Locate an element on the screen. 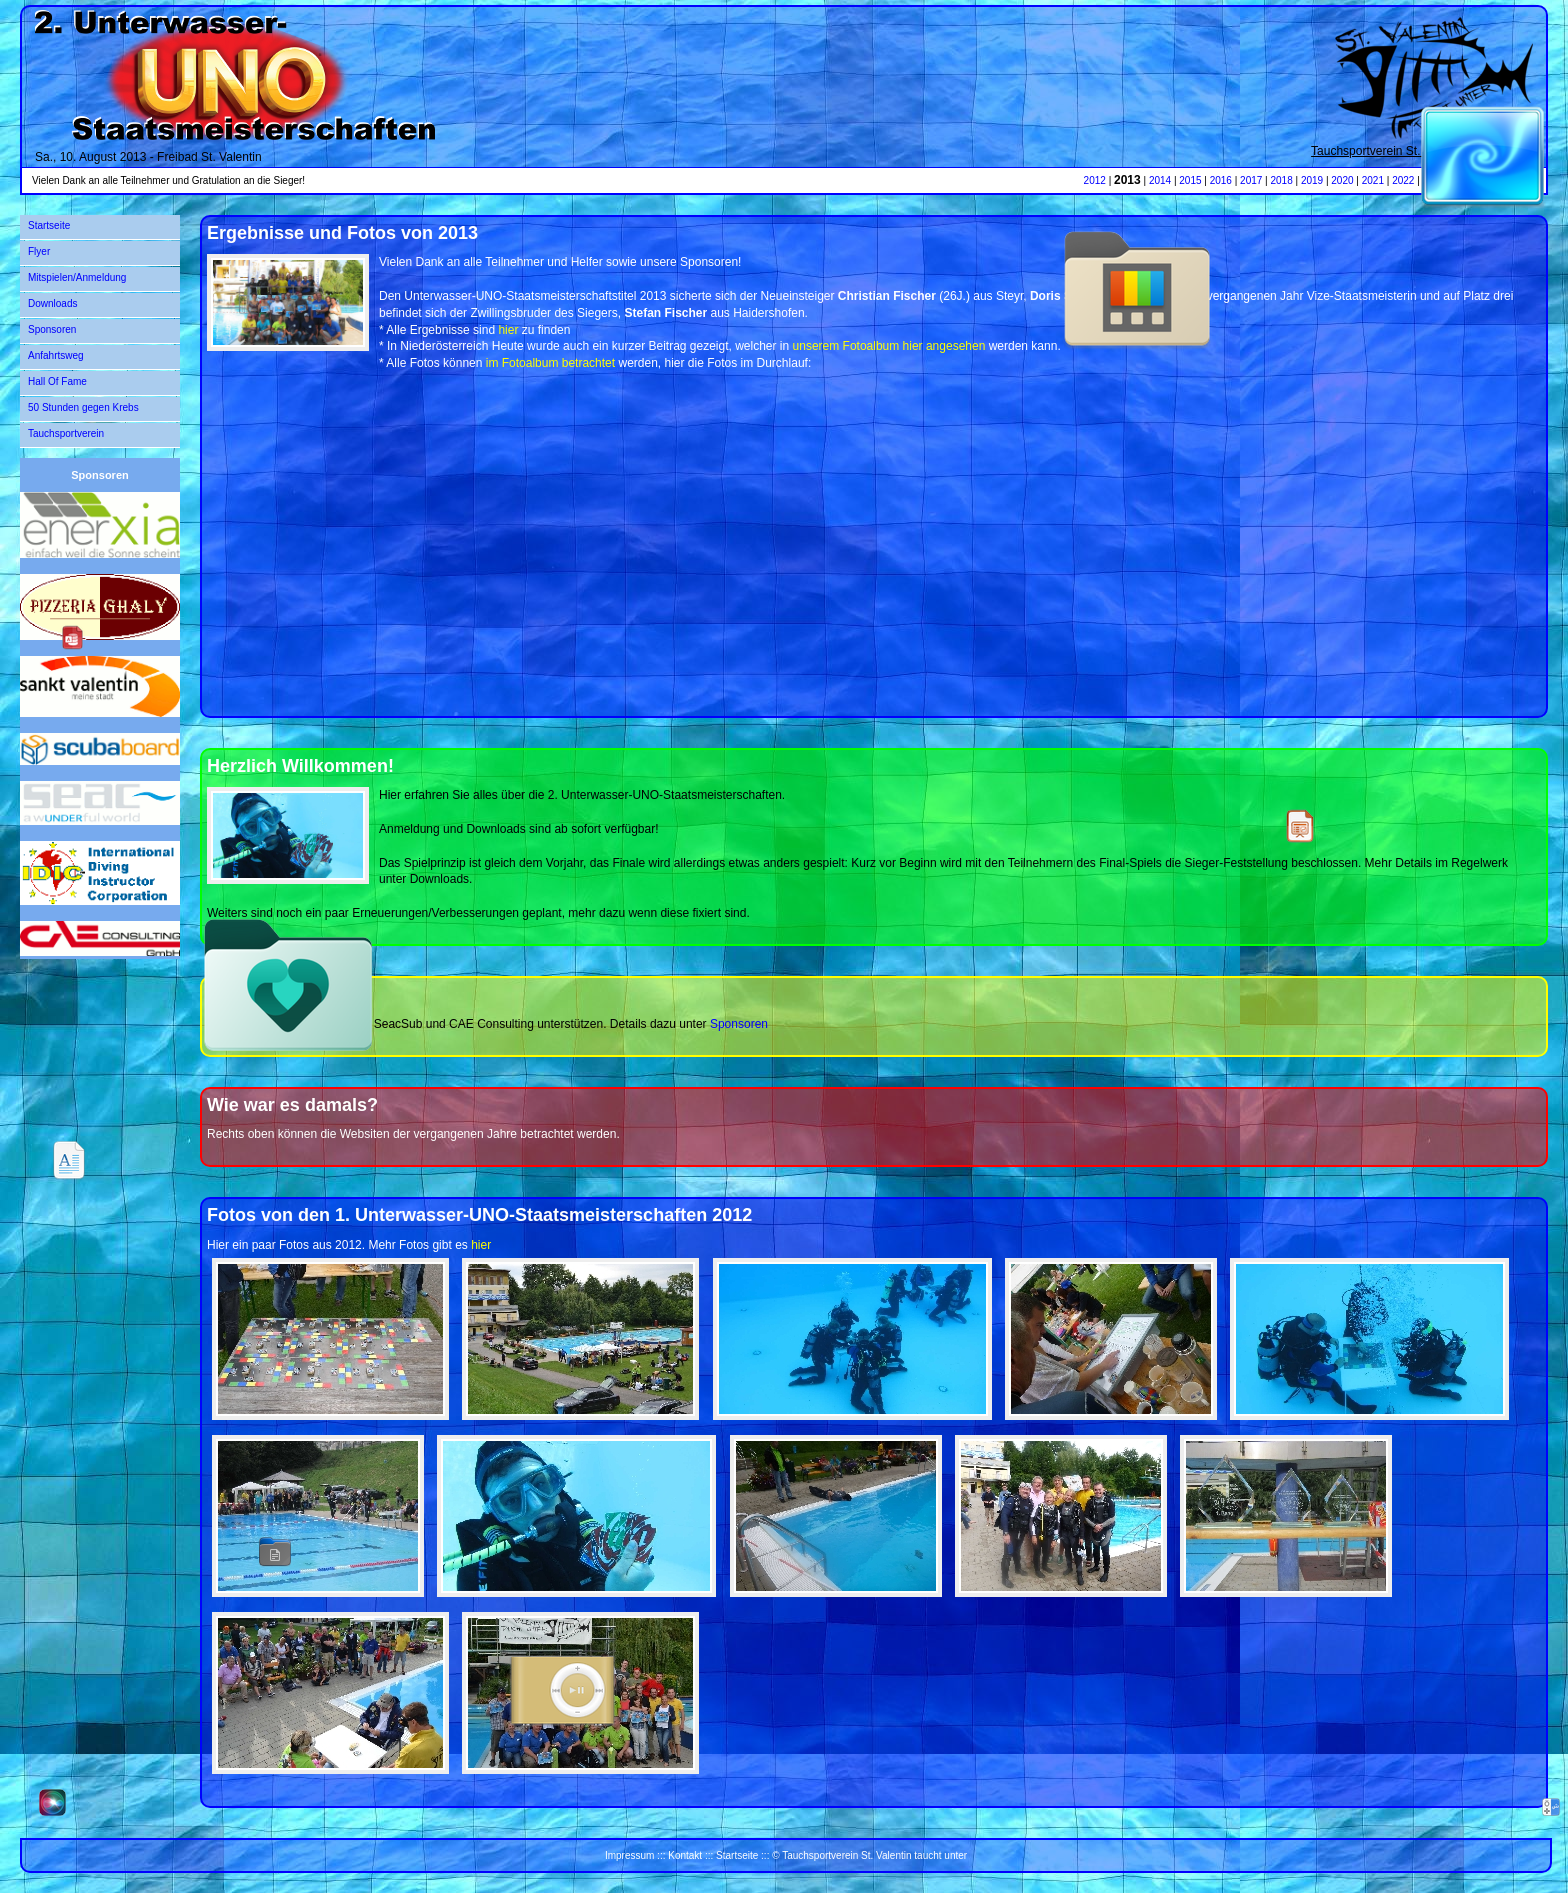 Image resolution: width=1568 pixels, height=1893 pixels. activate siri voice assistant is located at coordinates (52, 1802).